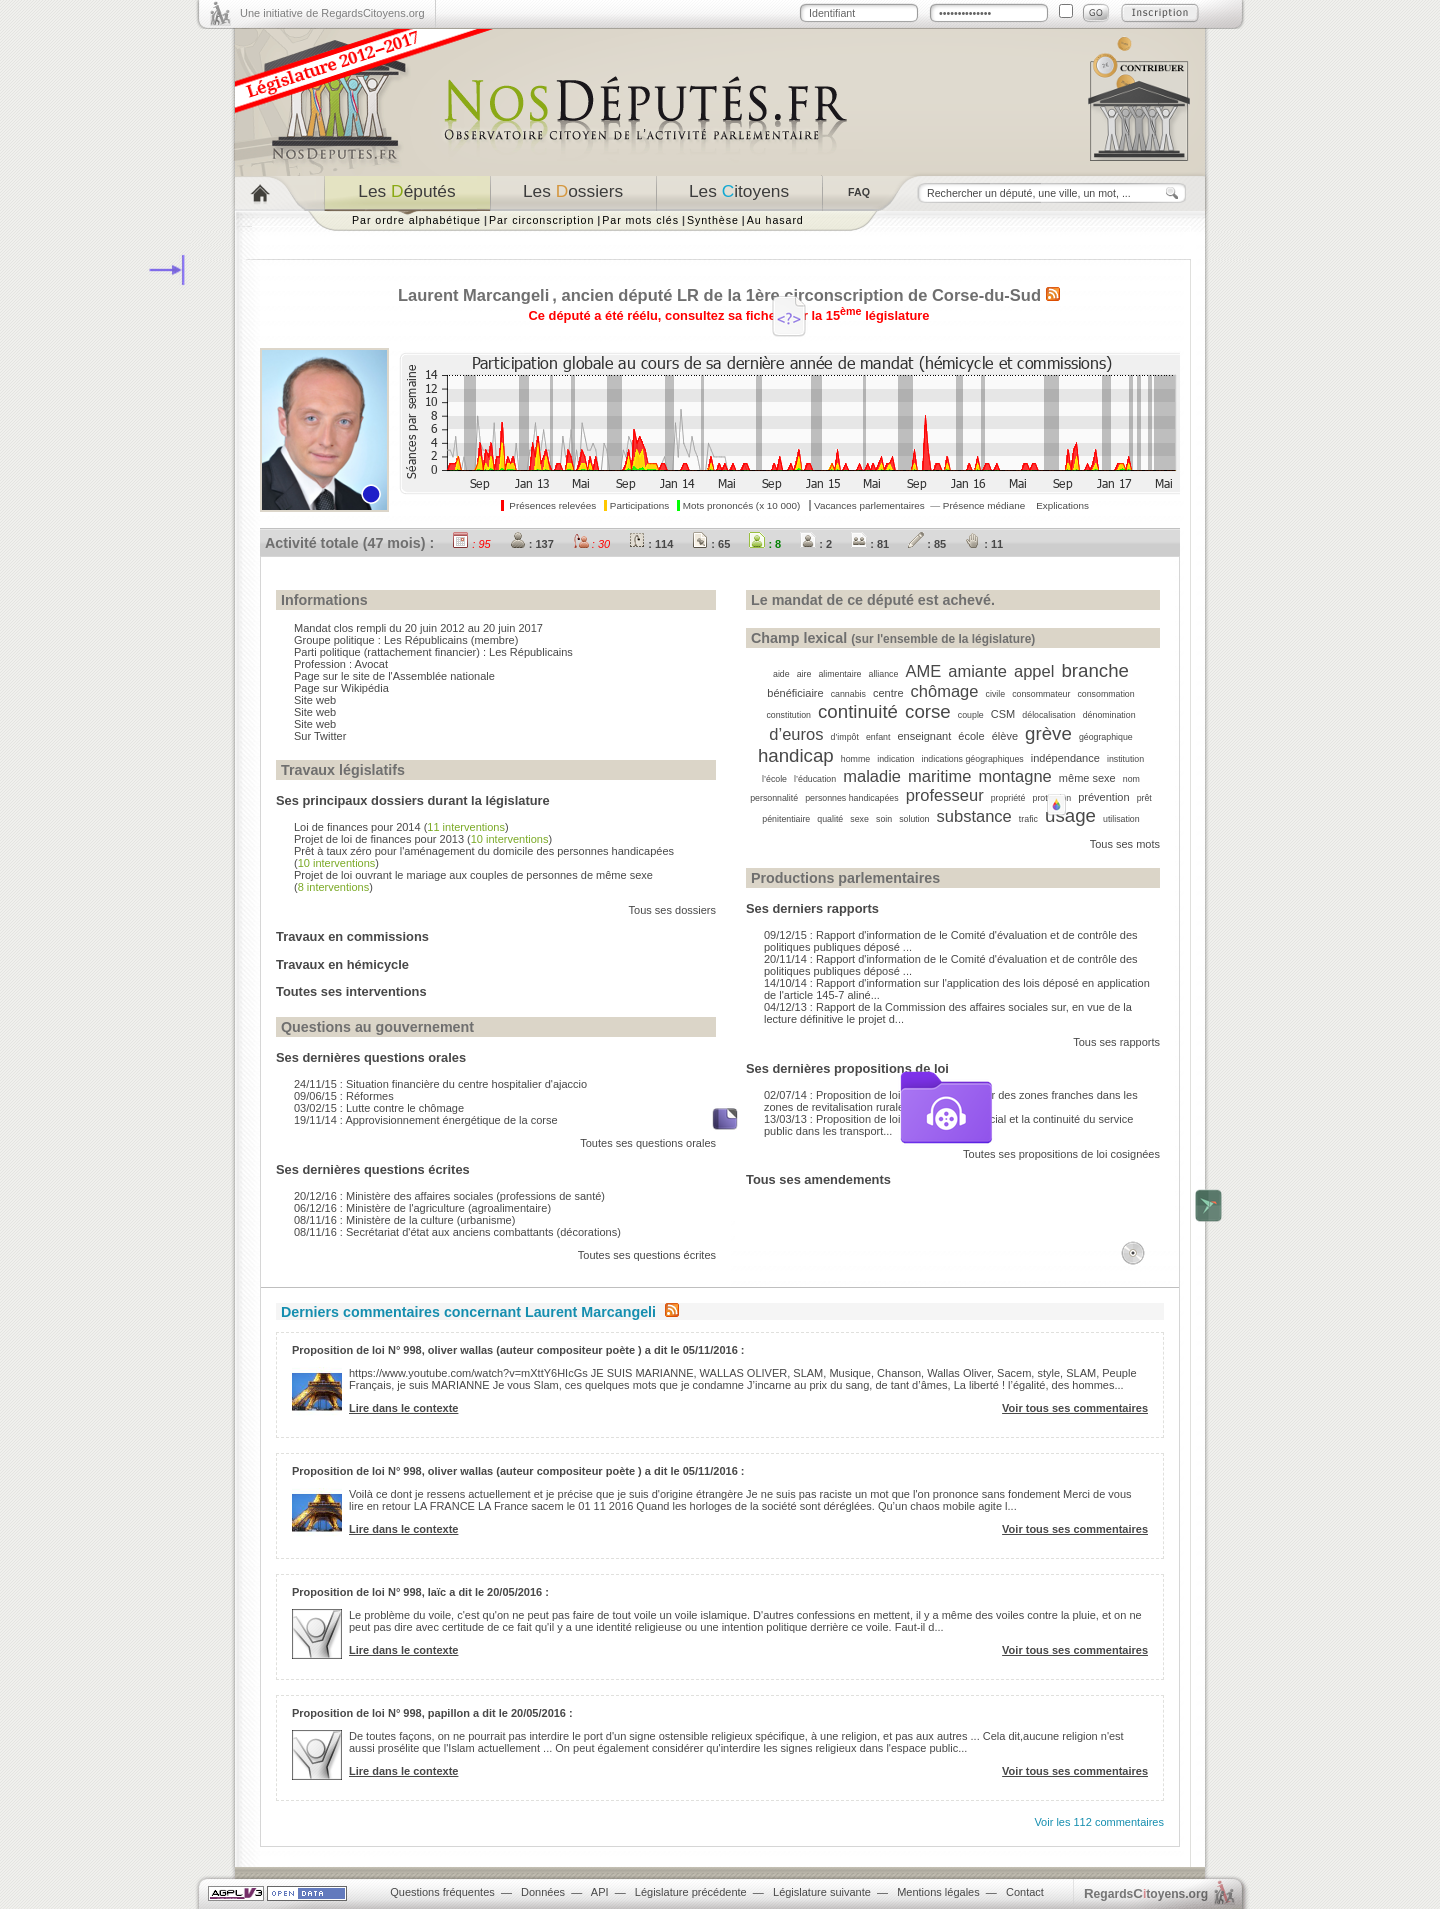  I want to click on a PHP source code file, so click(789, 316).